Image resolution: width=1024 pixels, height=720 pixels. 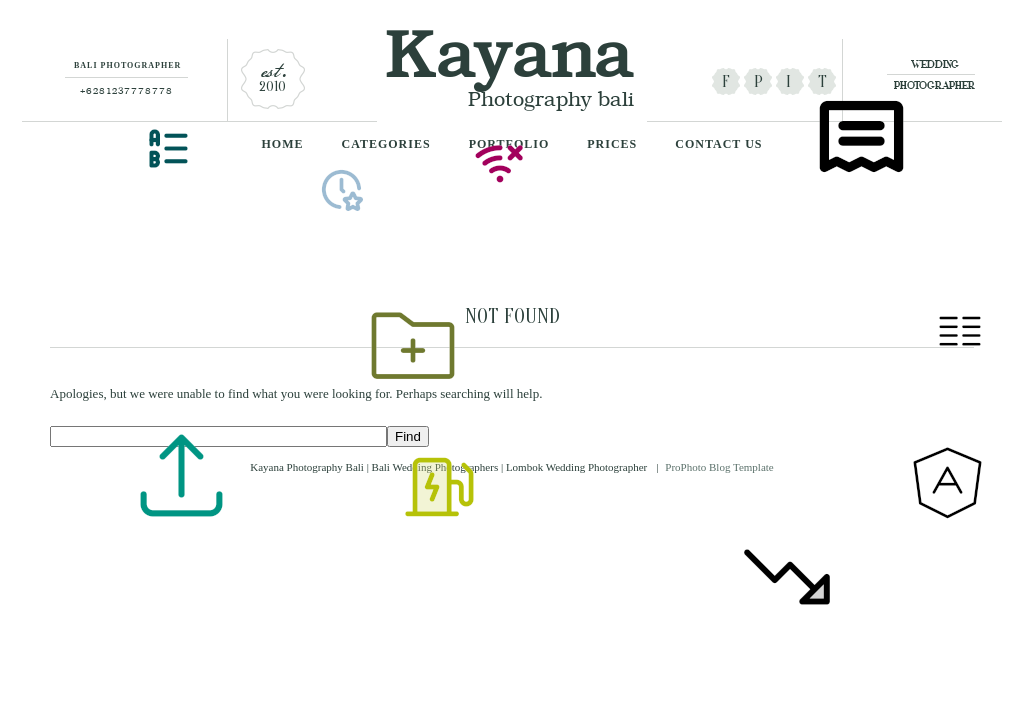 I want to click on switch to multi-column text layout, so click(x=960, y=332).